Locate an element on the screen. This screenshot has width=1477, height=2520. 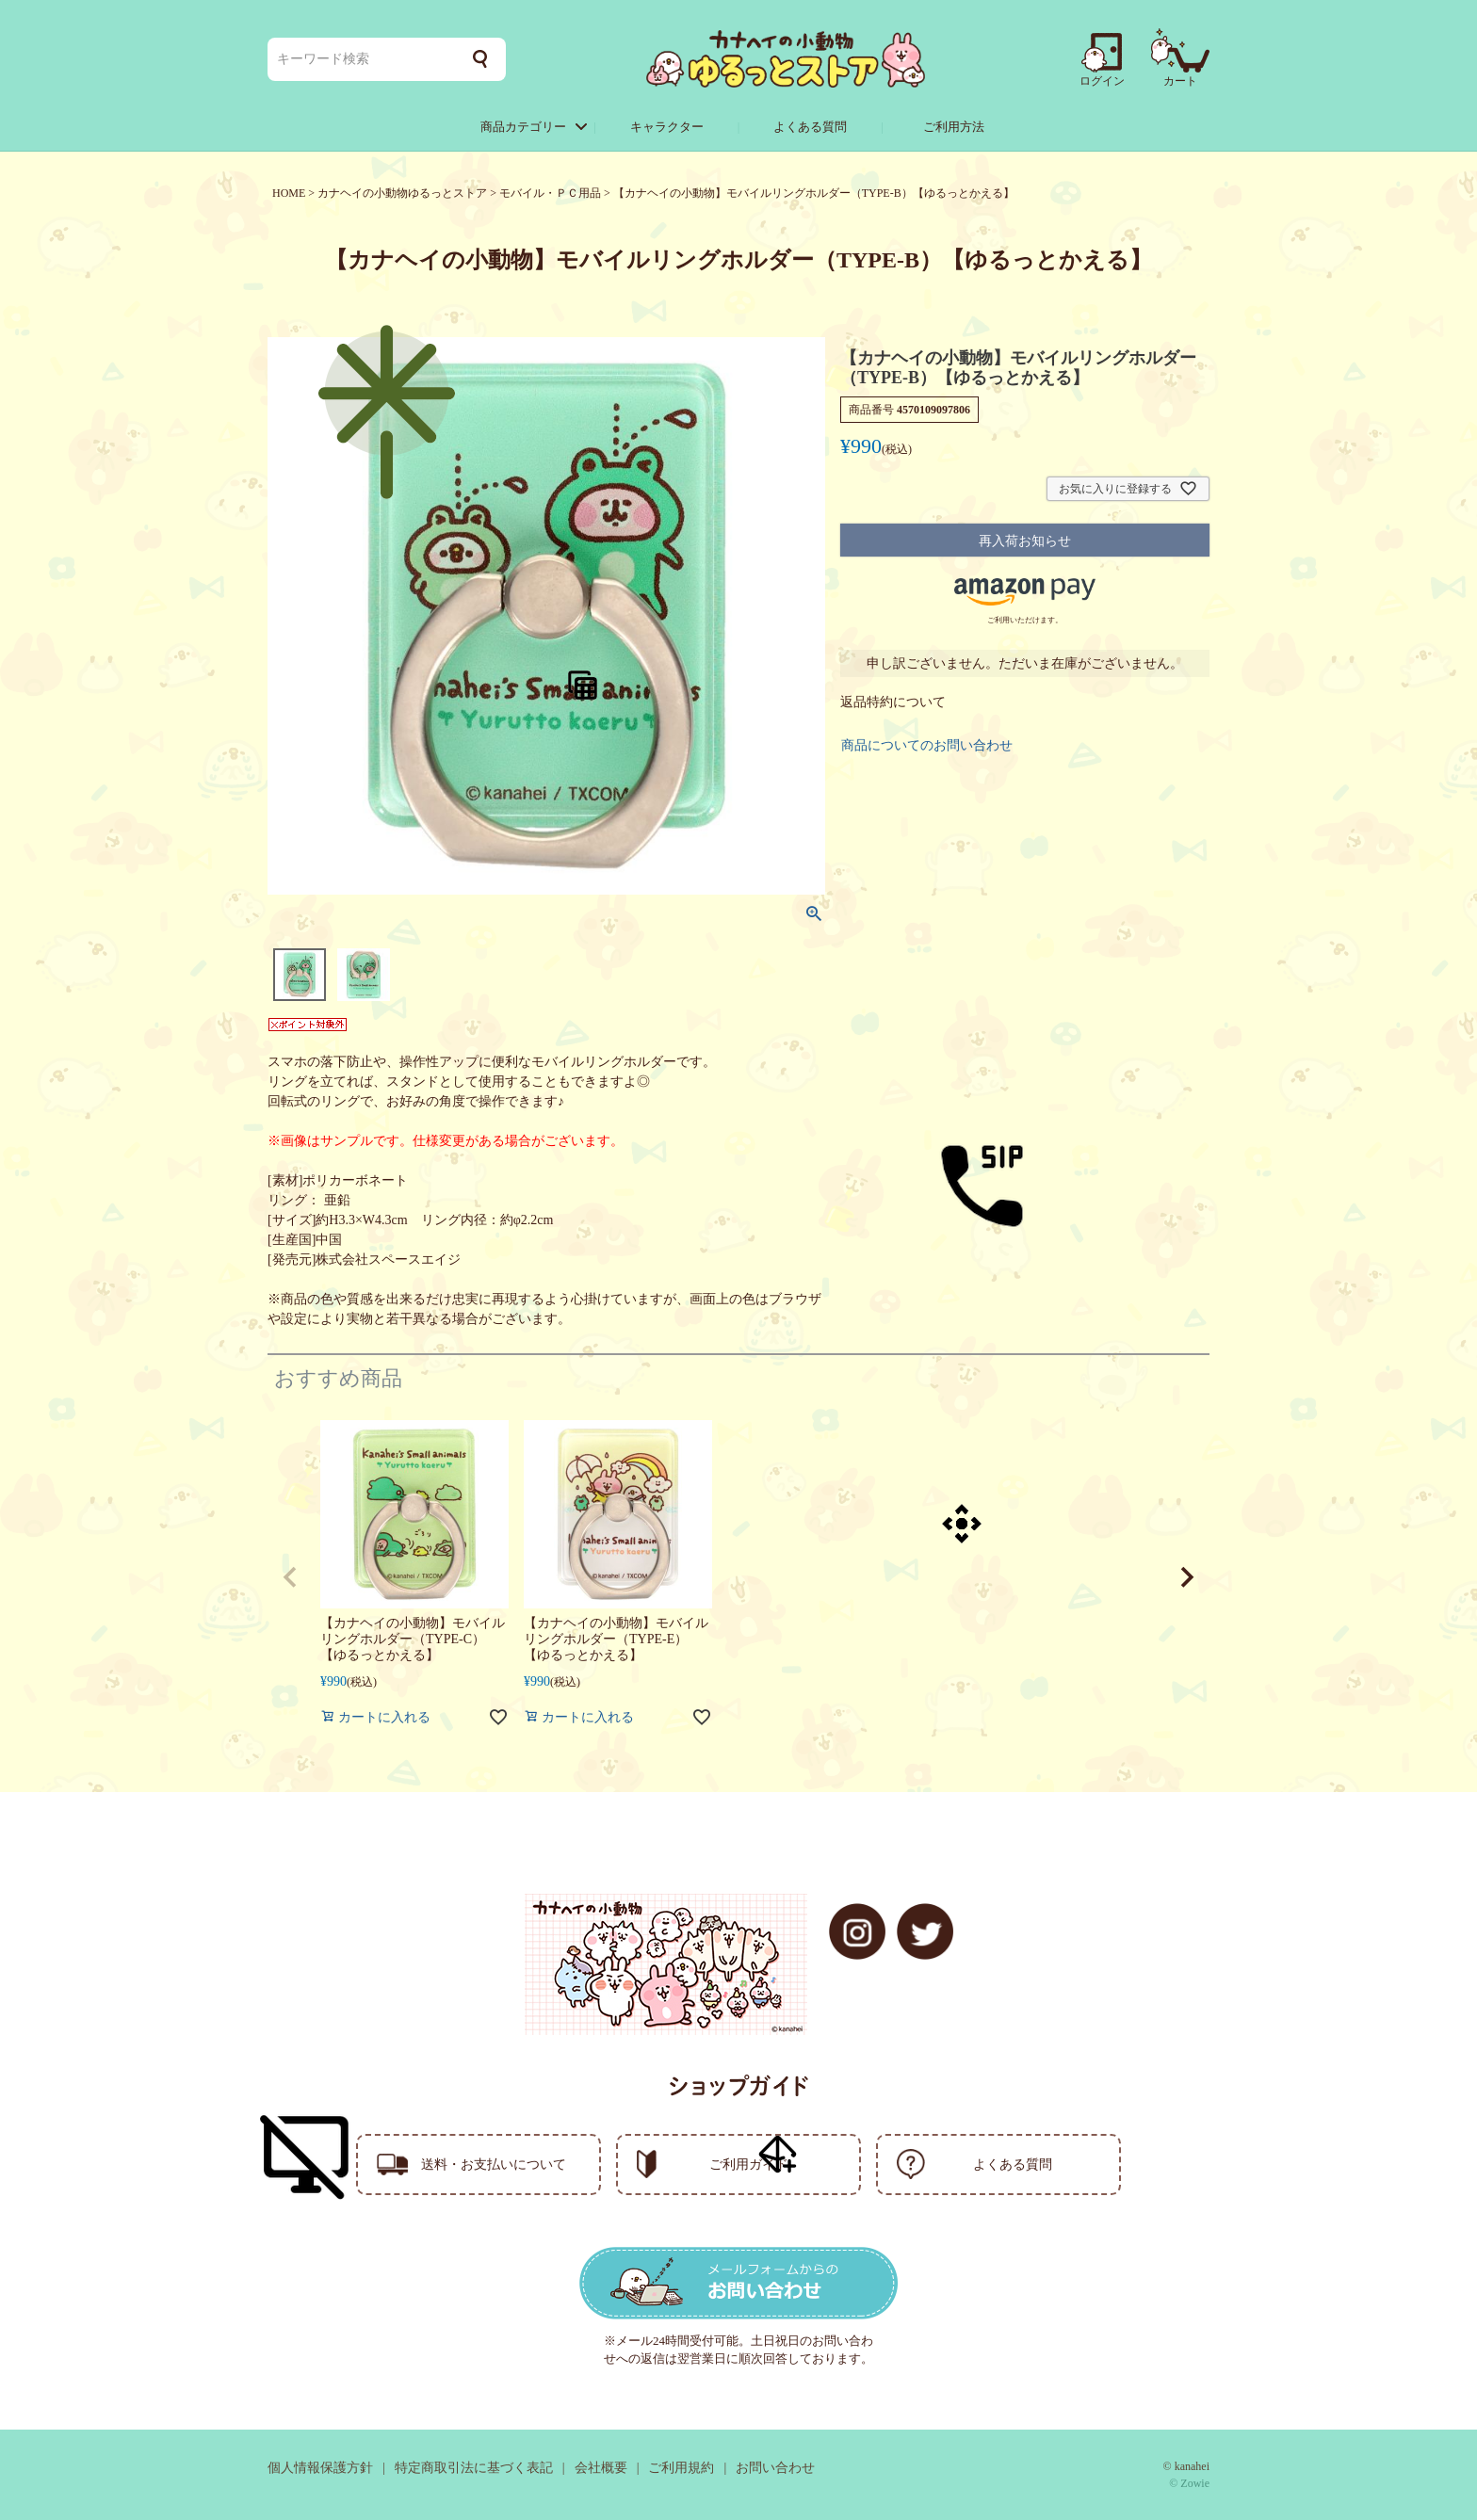
desktop access is disabled or unavailable is located at coordinates (306, 2155).